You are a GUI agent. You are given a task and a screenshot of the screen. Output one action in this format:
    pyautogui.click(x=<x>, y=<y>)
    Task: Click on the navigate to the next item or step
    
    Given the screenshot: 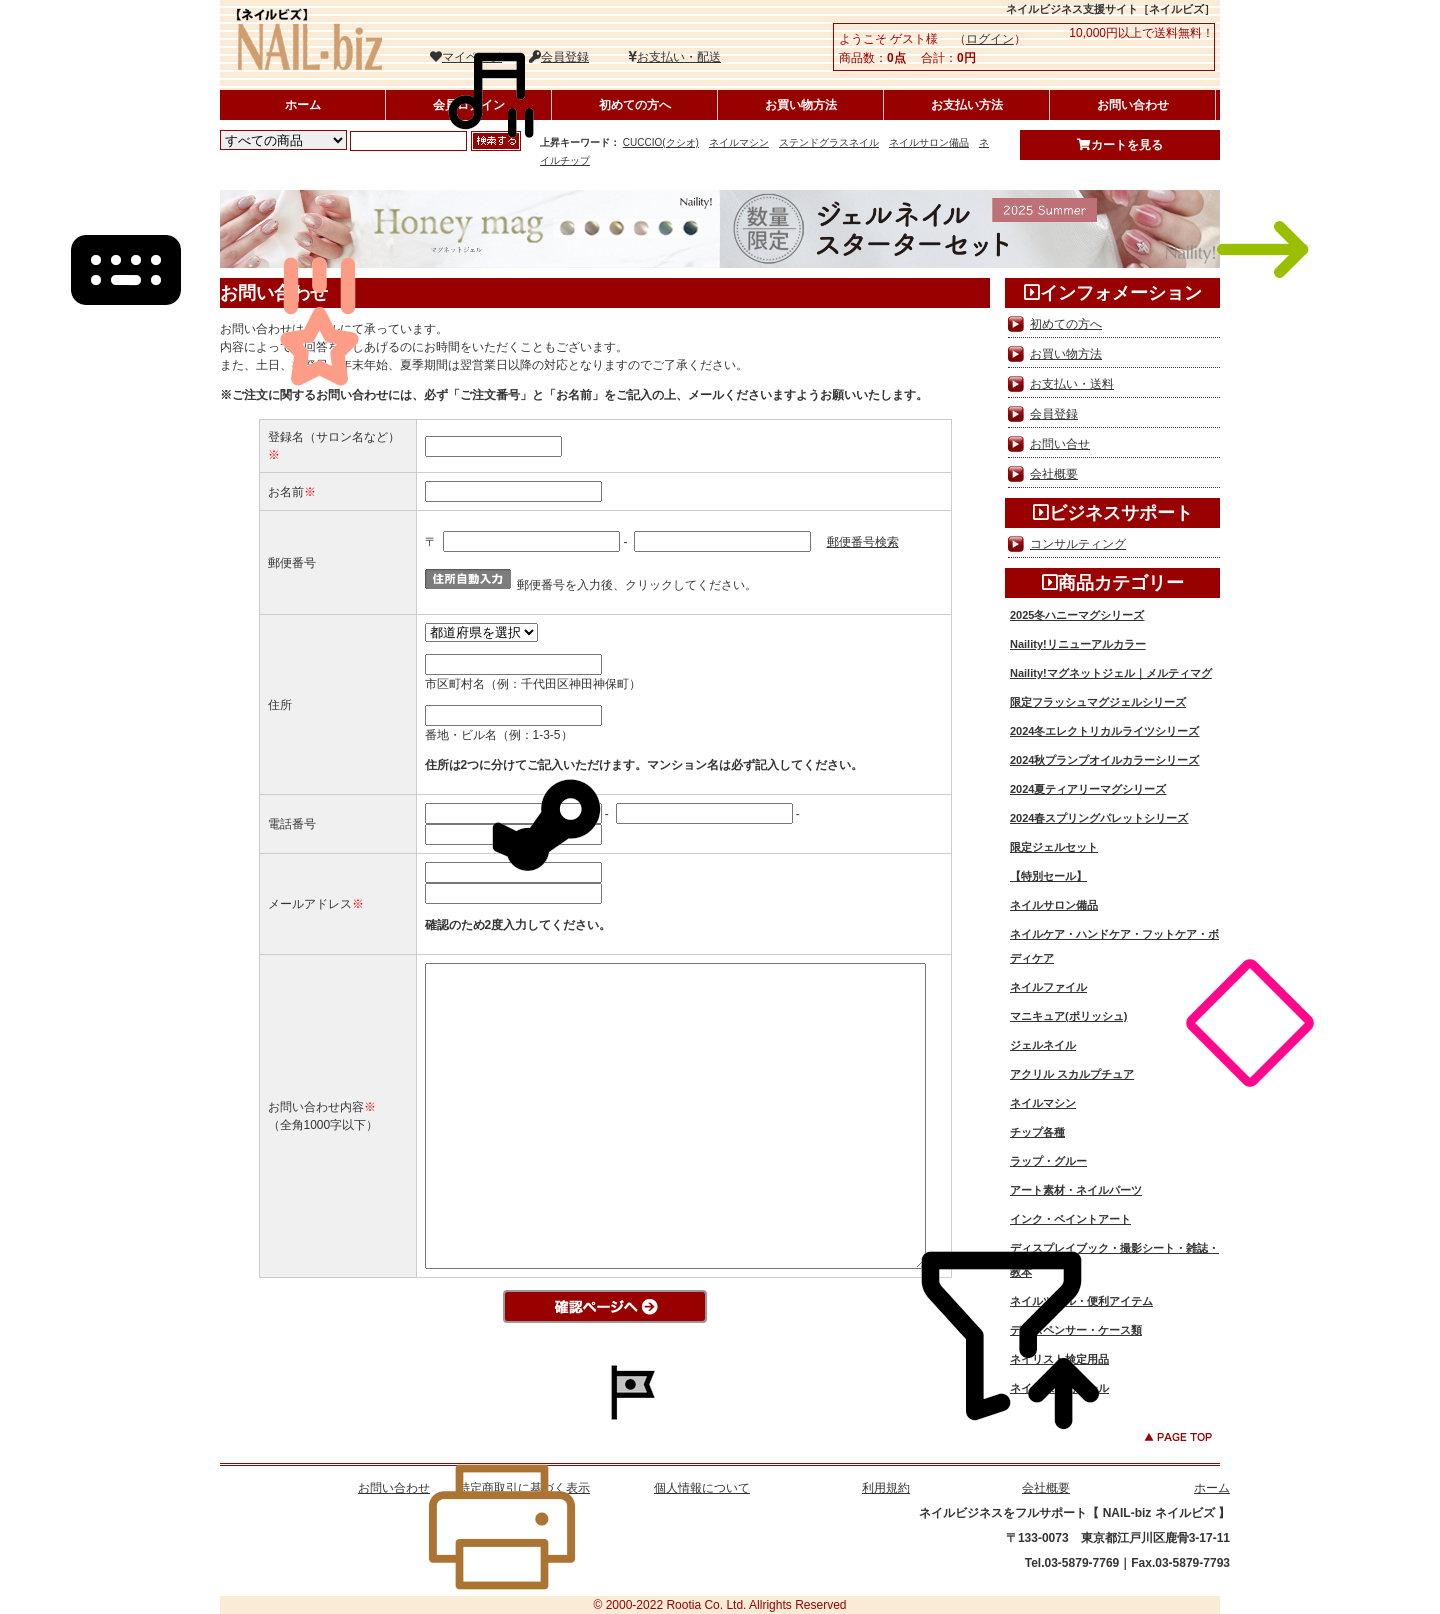 What is the action you would take?
    pyautogui.click(x=1262, y=249)
    